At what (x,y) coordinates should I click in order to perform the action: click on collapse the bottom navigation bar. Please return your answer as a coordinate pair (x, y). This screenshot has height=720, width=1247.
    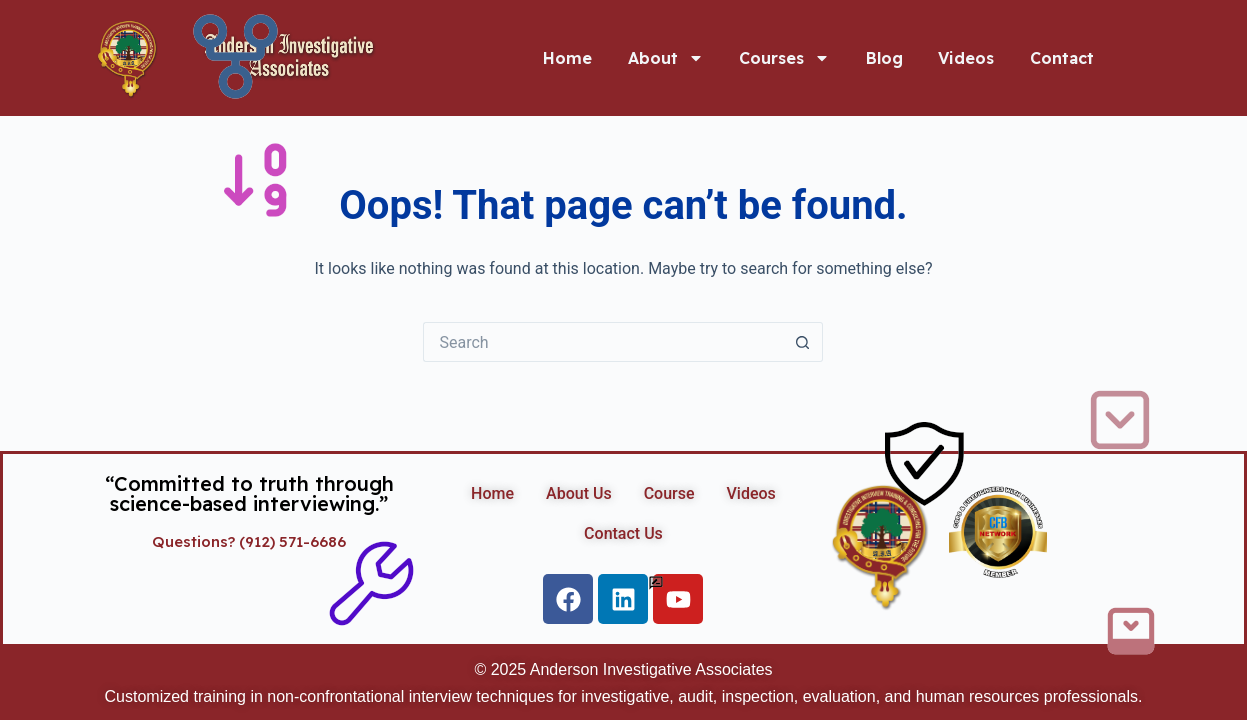
    Looking at the image, I should click on (1131, 631).